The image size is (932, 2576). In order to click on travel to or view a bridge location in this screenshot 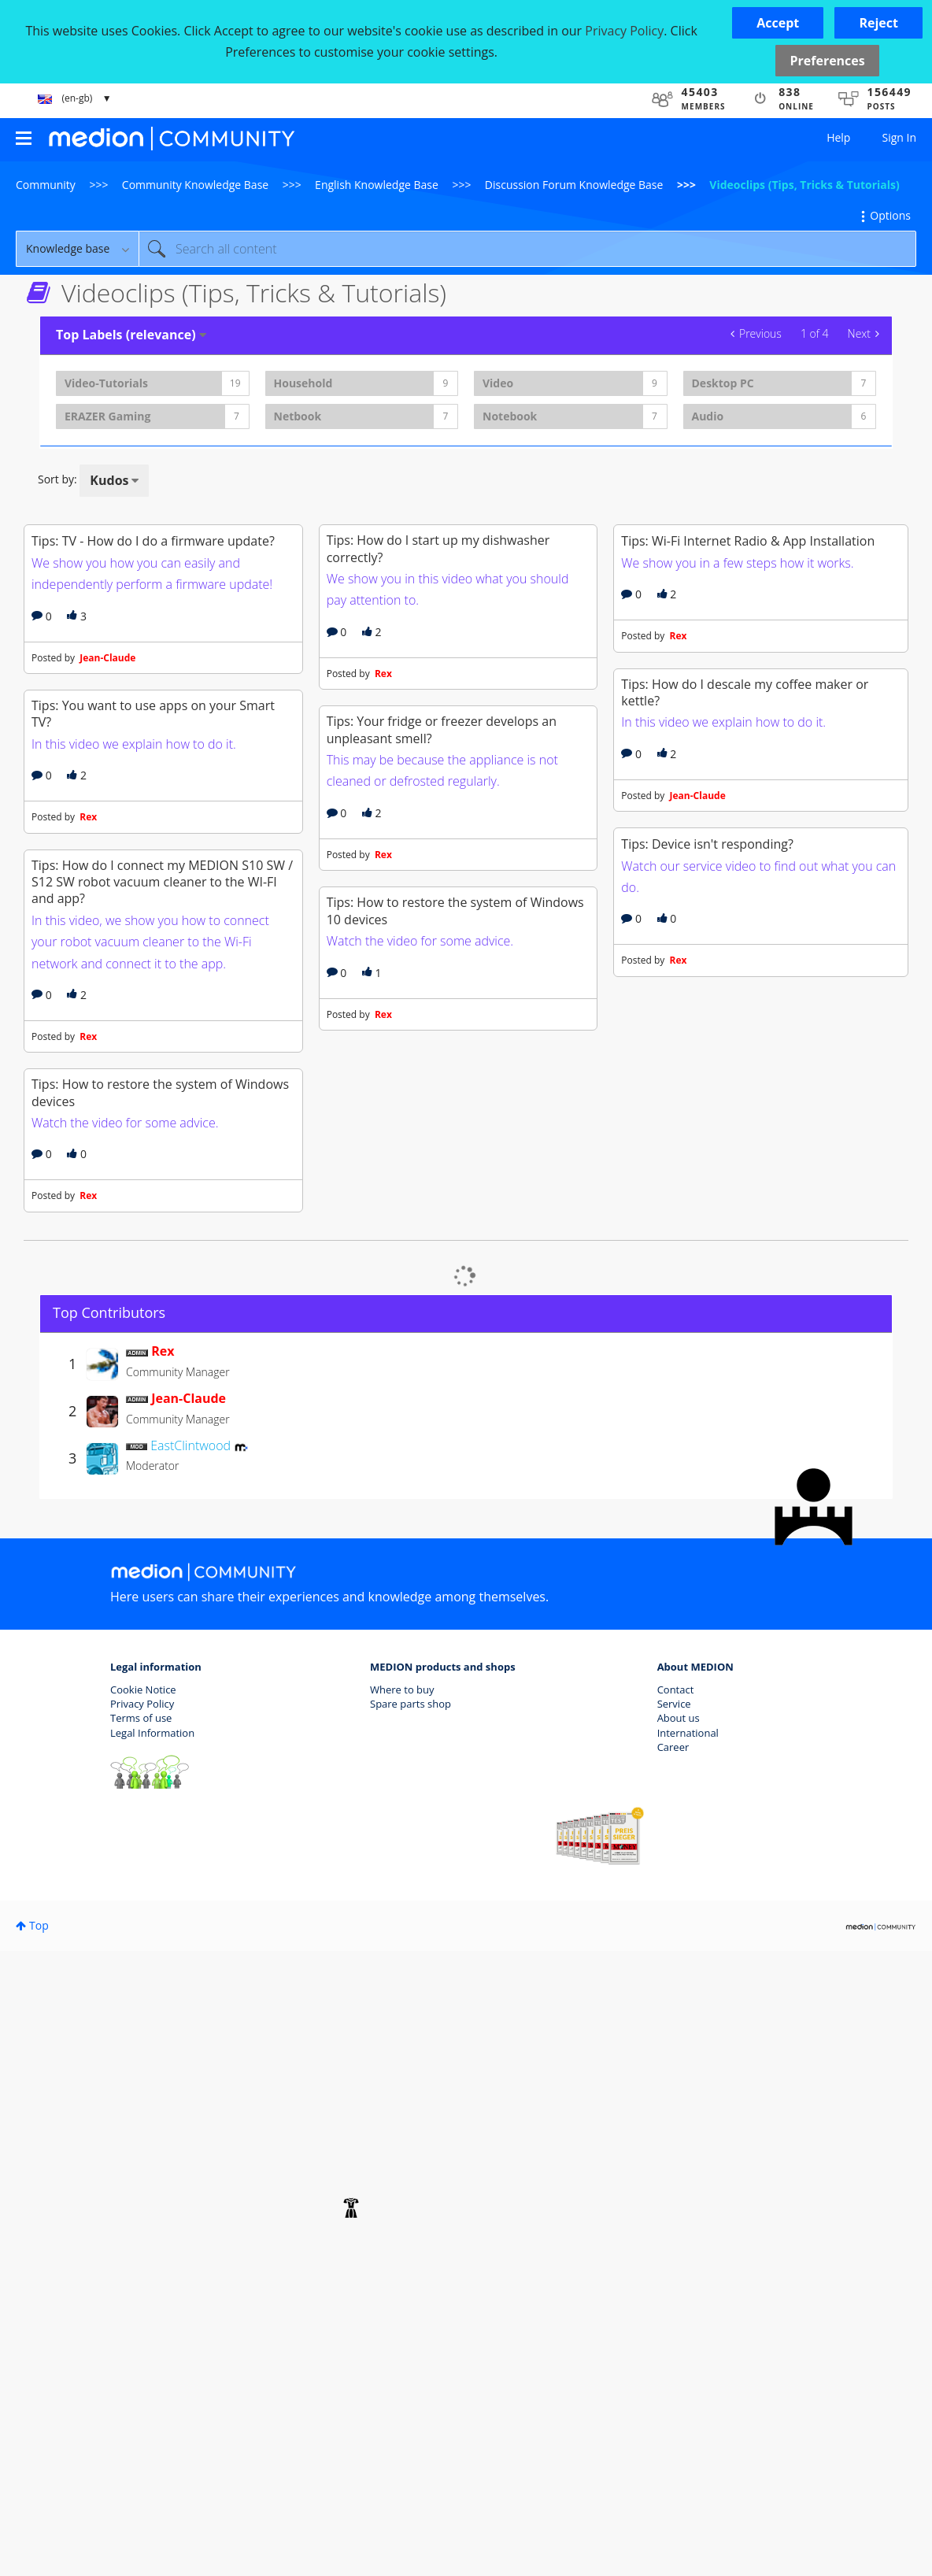, I will do `click(813, 1506)`.